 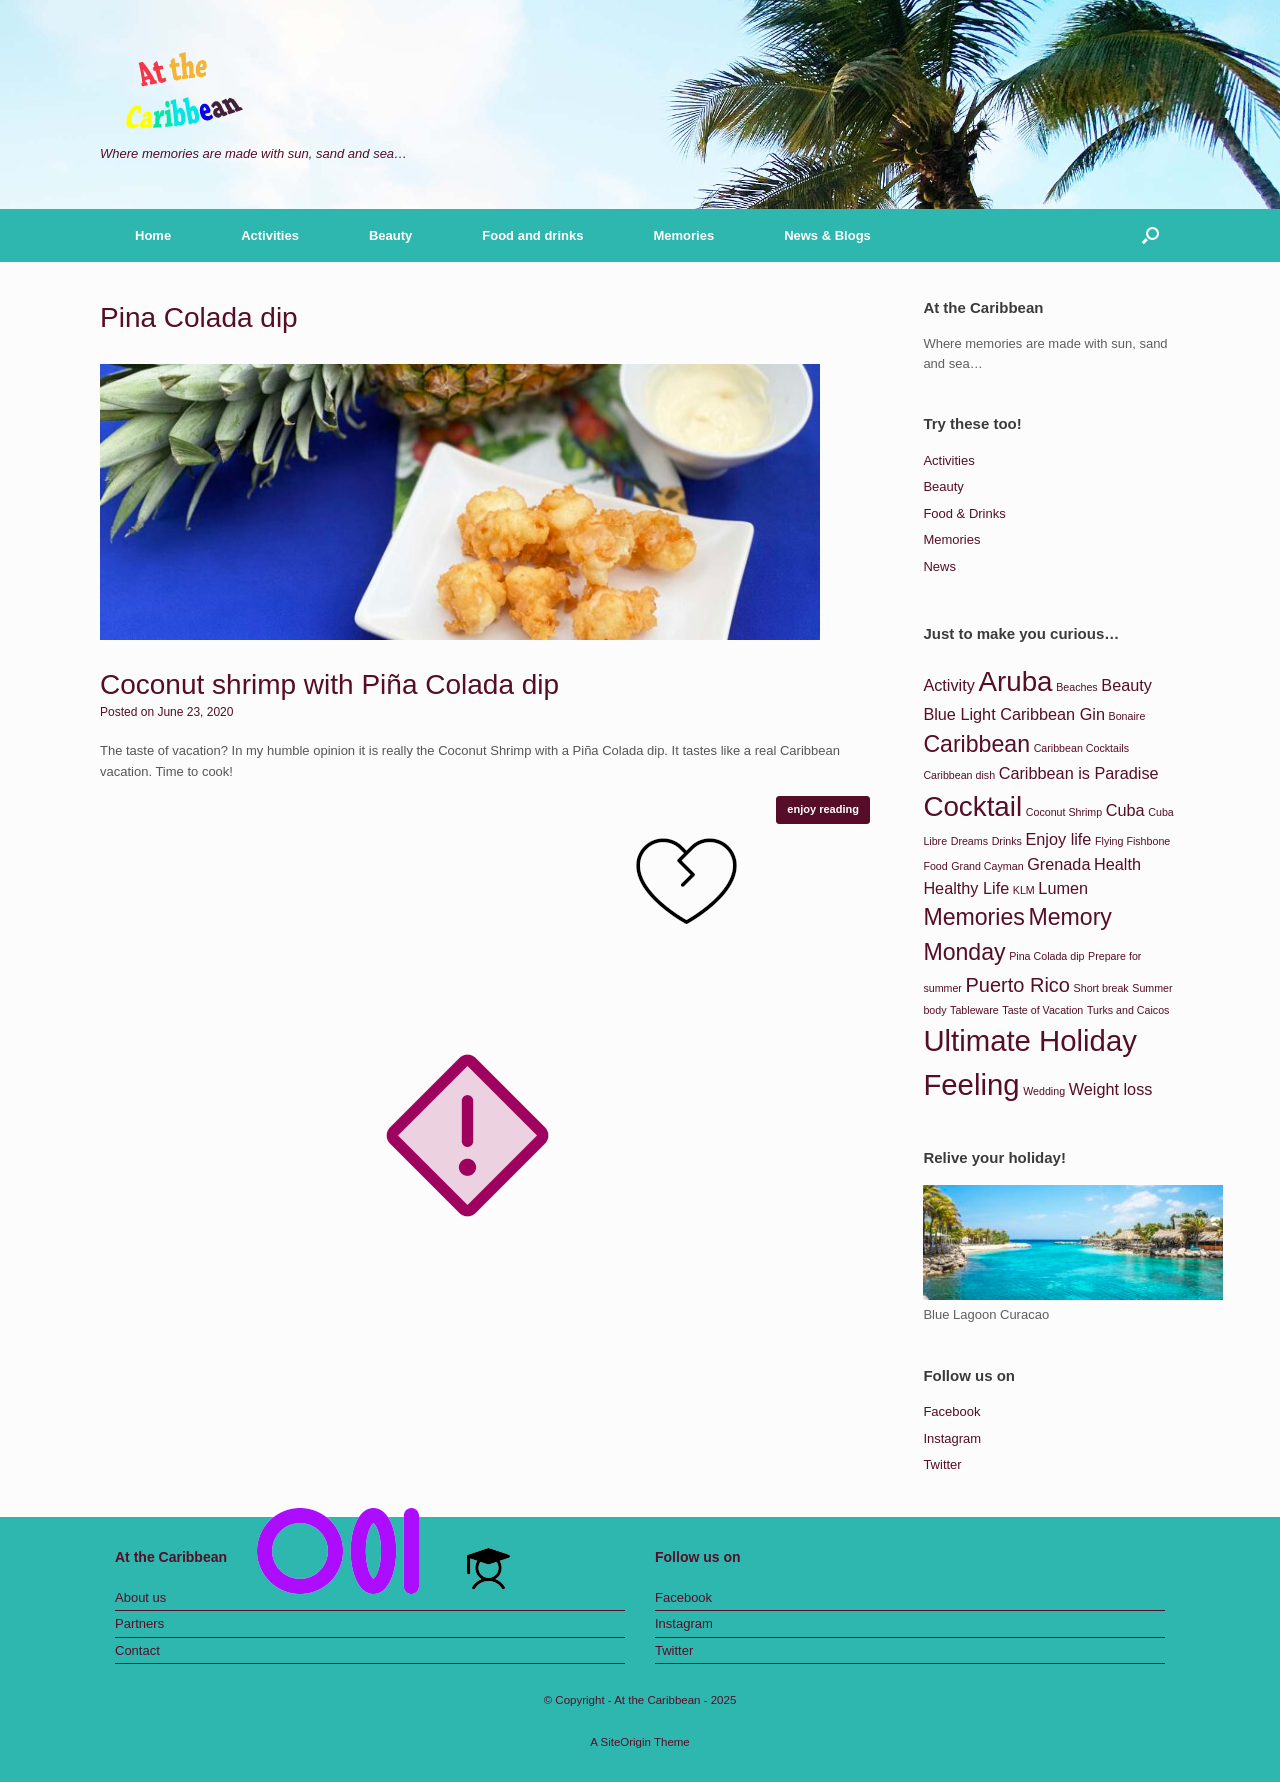 What do you see at coordinates (338, 1551) in the screenshot?
I see `open the Medium app` at bounding box center [338, 1551].